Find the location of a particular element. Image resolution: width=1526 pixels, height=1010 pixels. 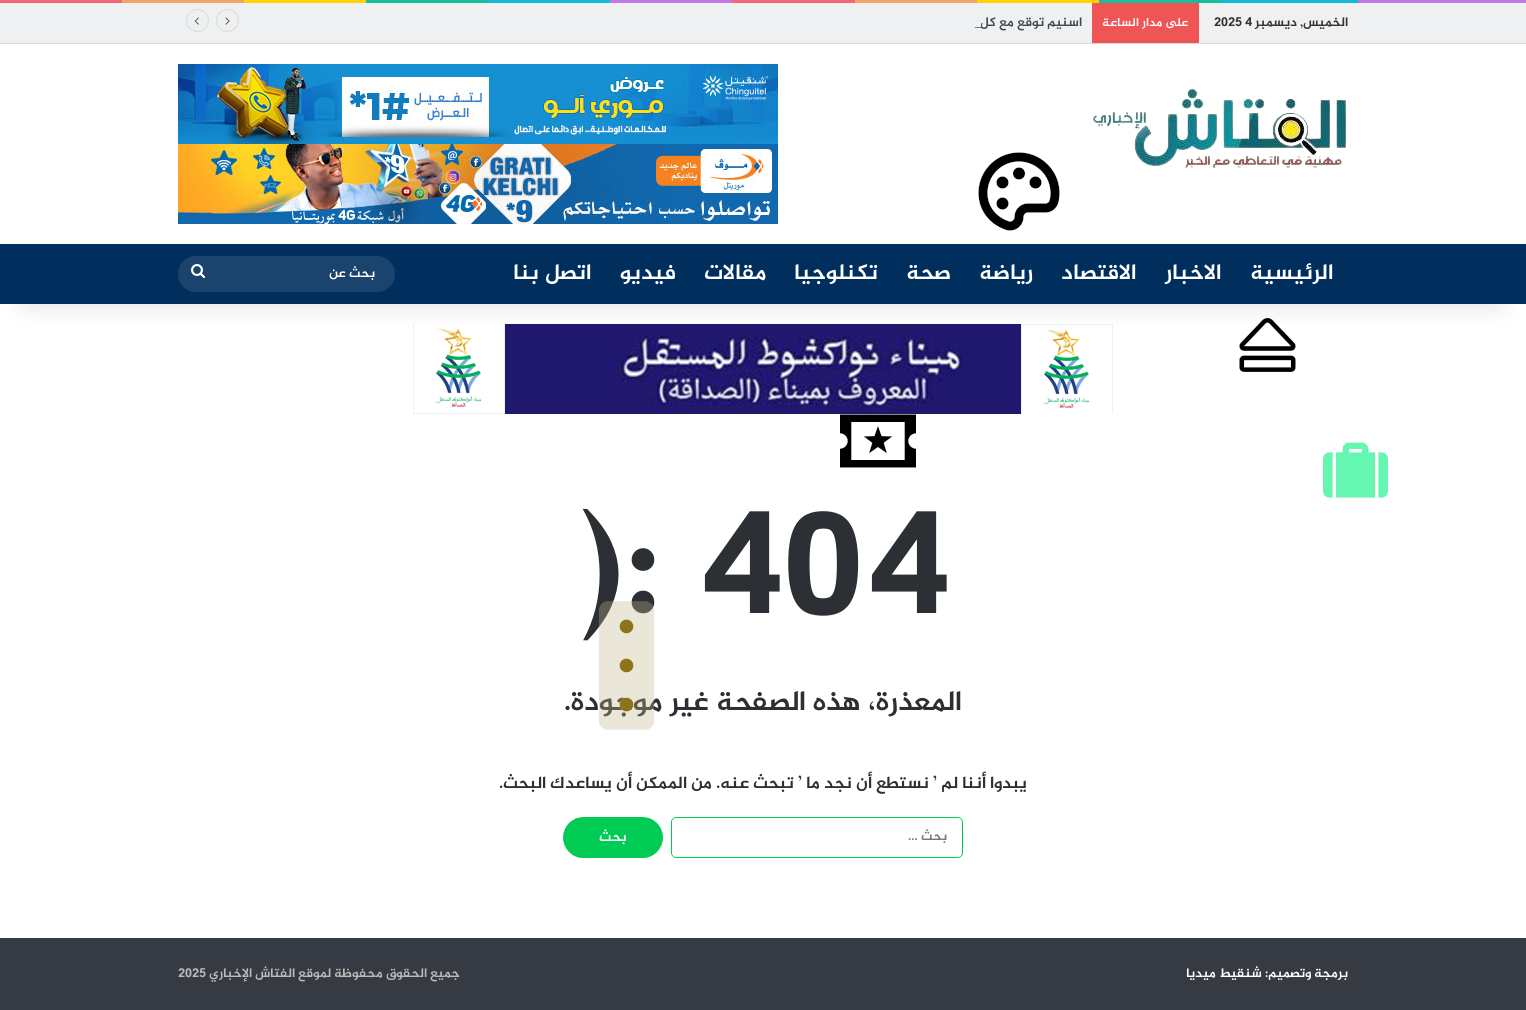

view your tickets or passes is located at coordinates (878, 441).